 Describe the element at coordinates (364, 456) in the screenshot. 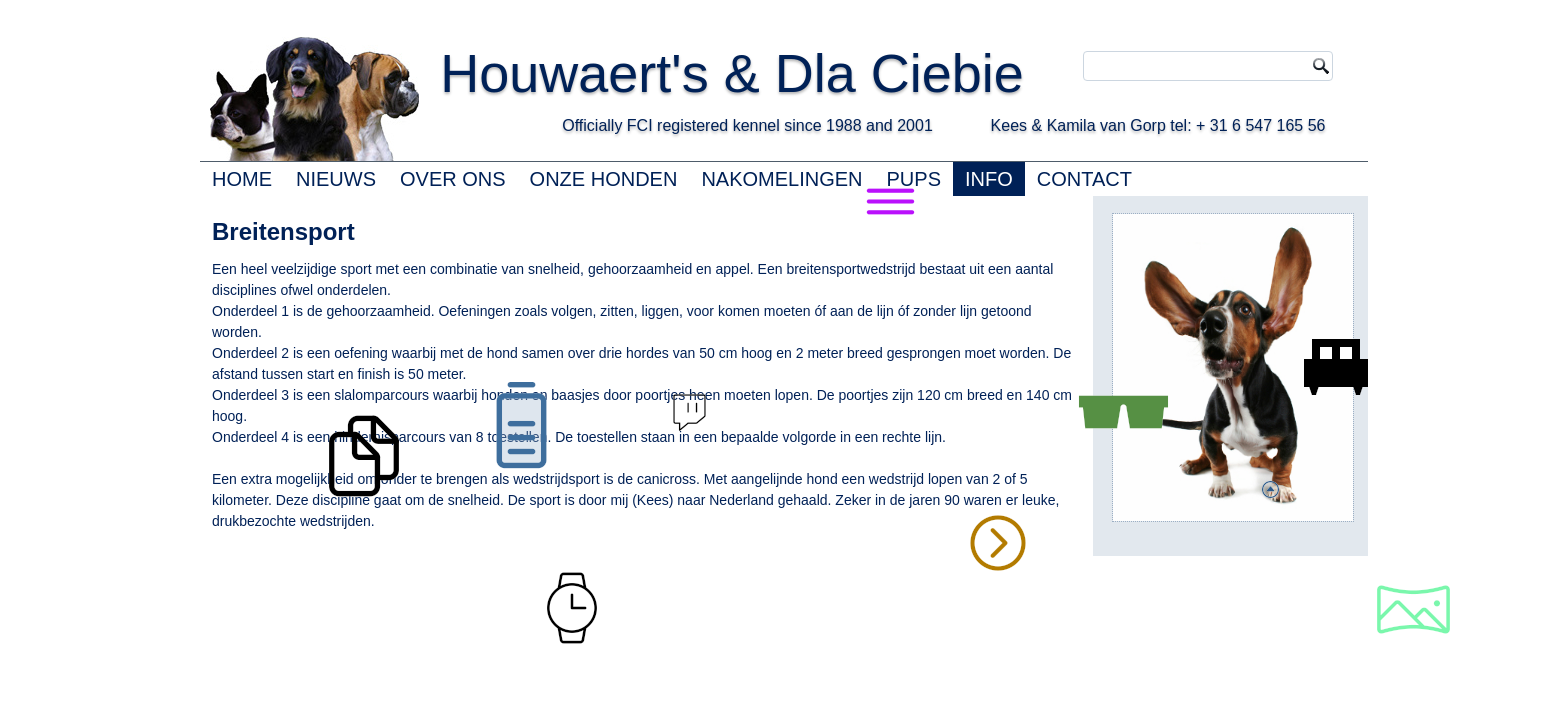

I see `view all documents` at that location.